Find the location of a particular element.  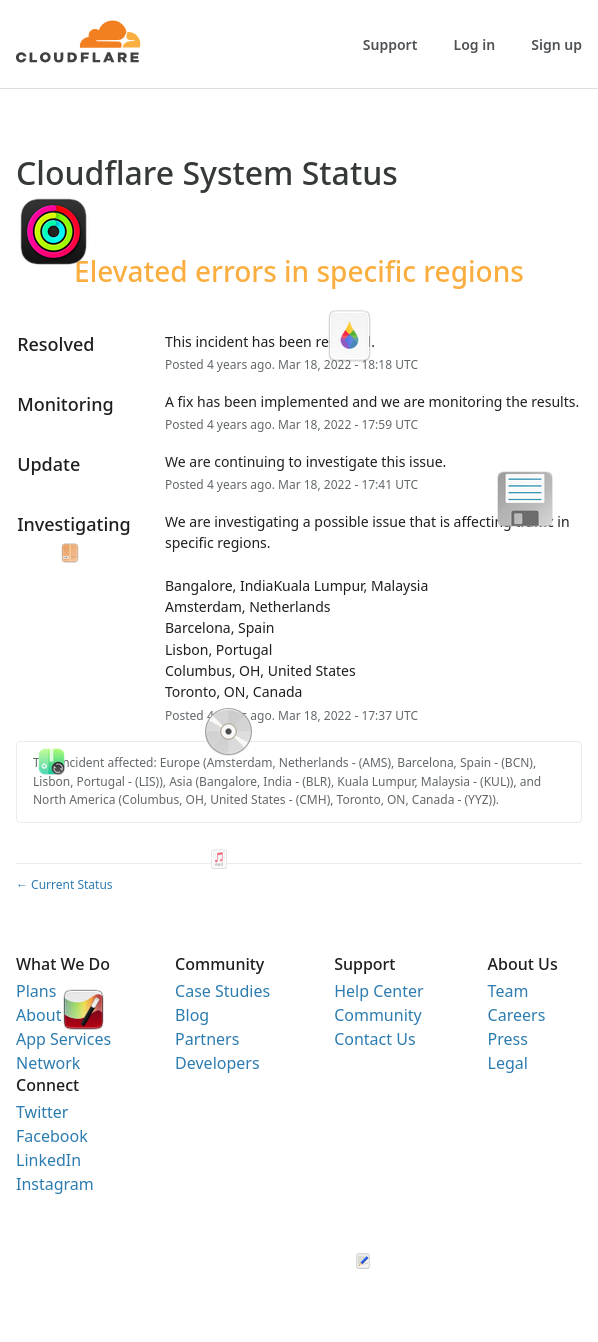

an mp3 audio file is located at coordinates (219, 859).